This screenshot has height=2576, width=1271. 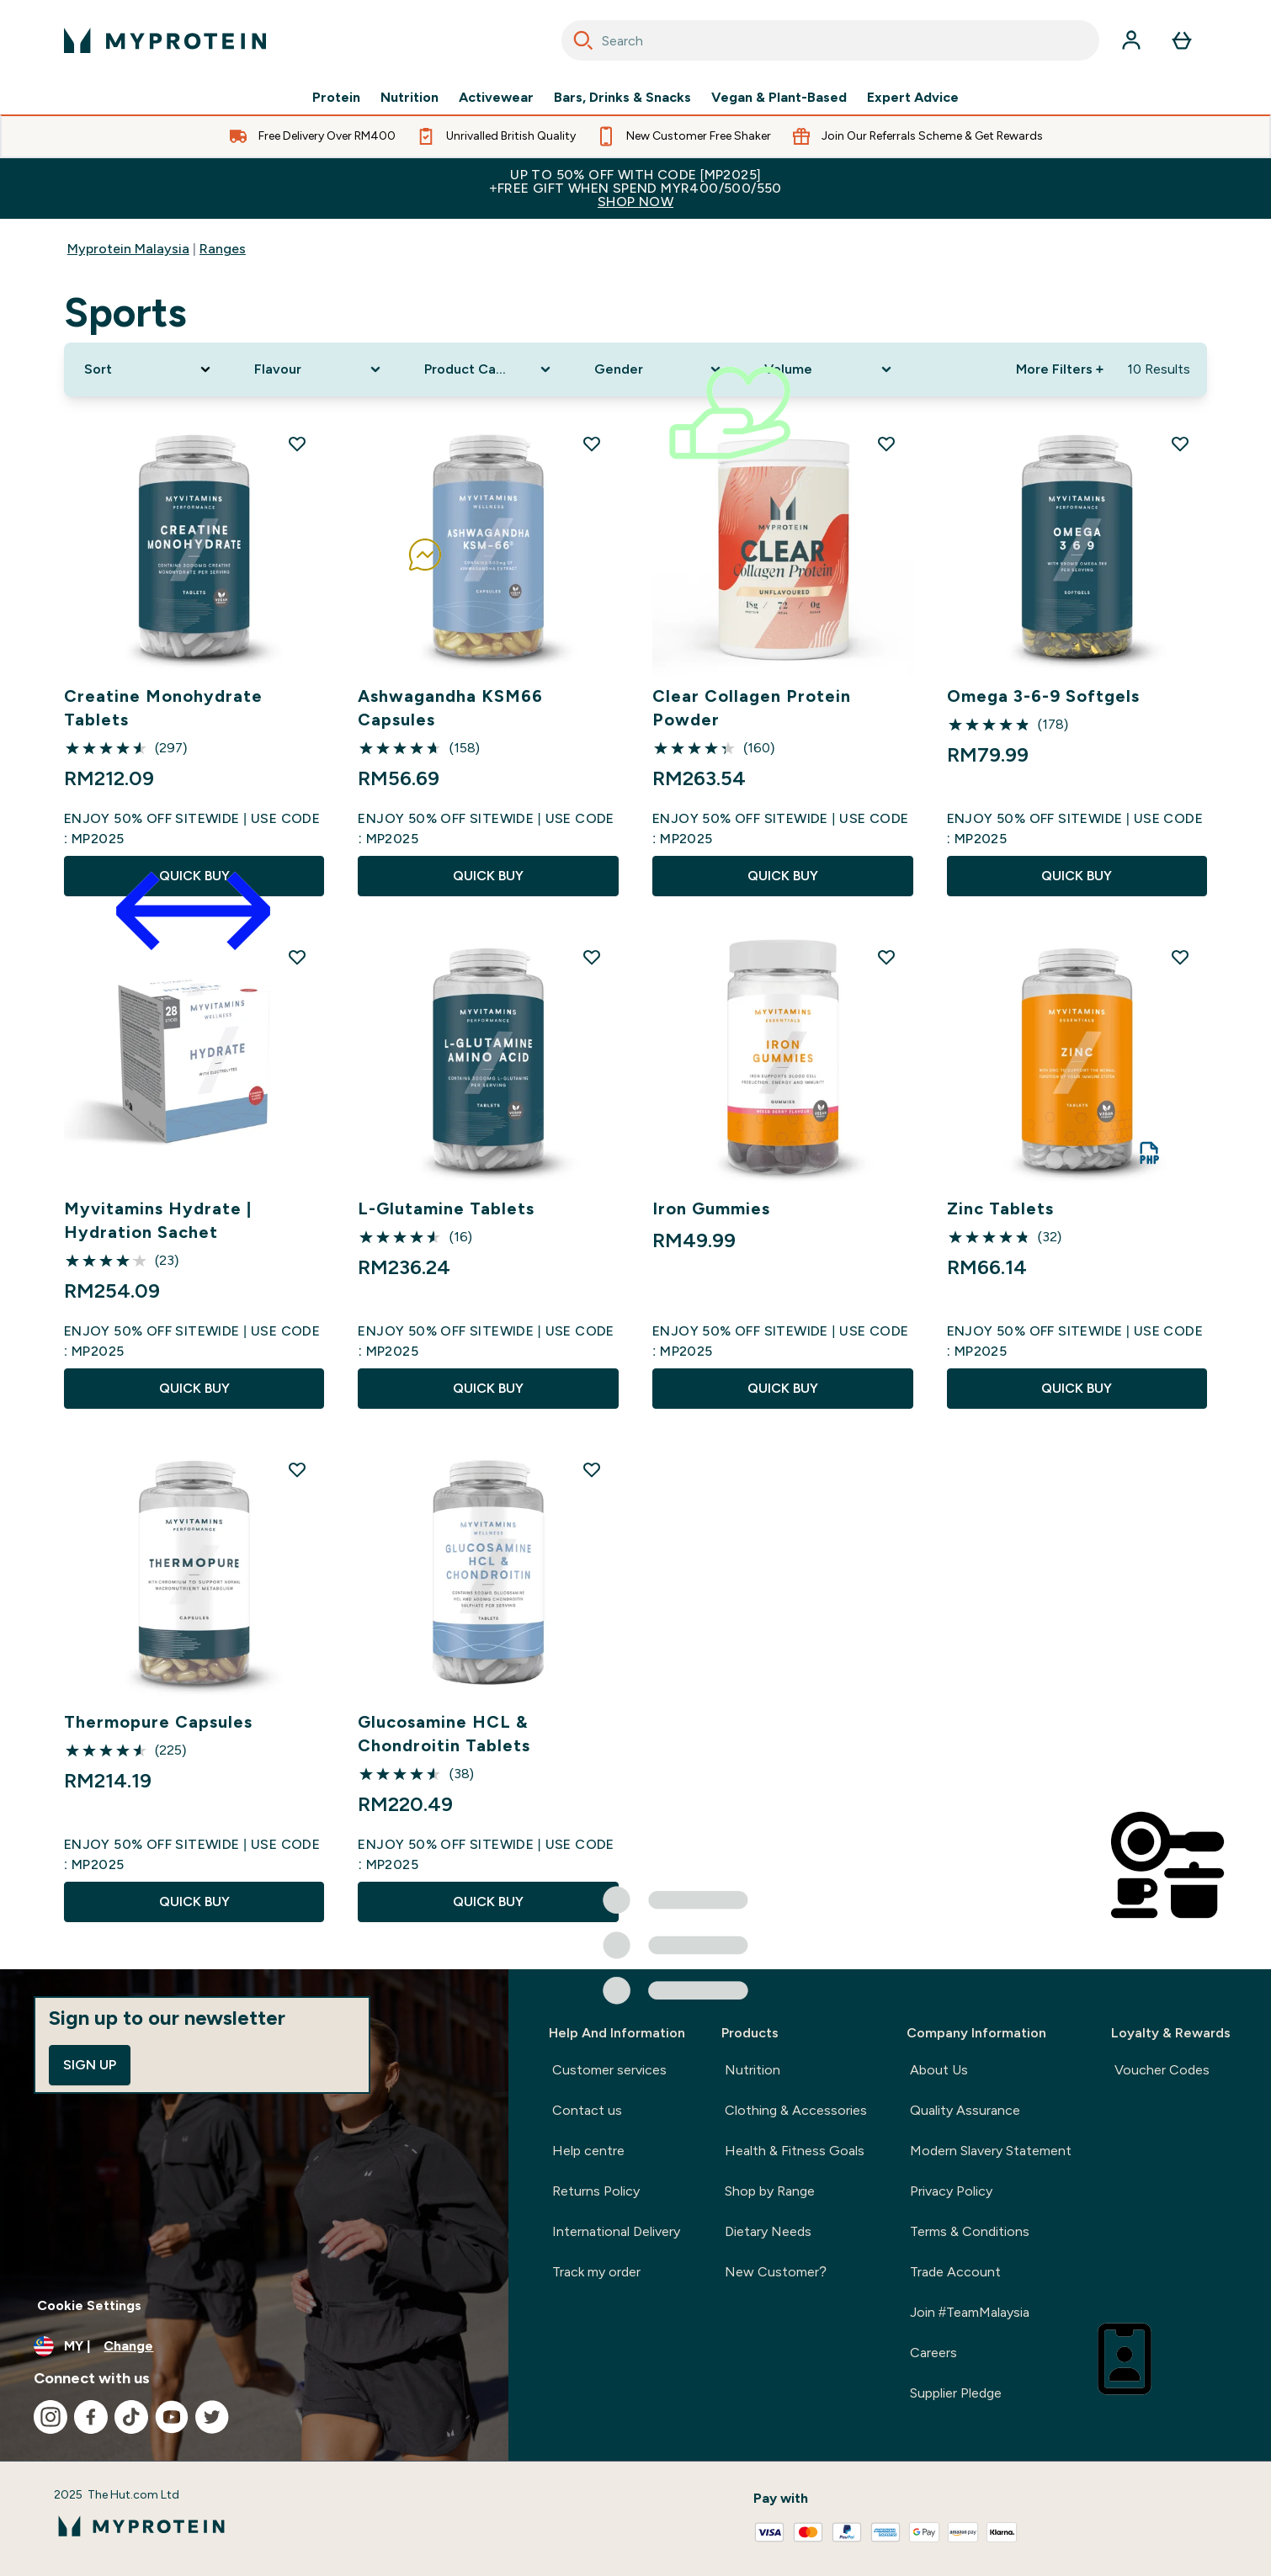 What do you see at coordinates (1149, 1153) in the screenshot?
I see `indicates a PHP file type` at bounding box center [1149, 1153].